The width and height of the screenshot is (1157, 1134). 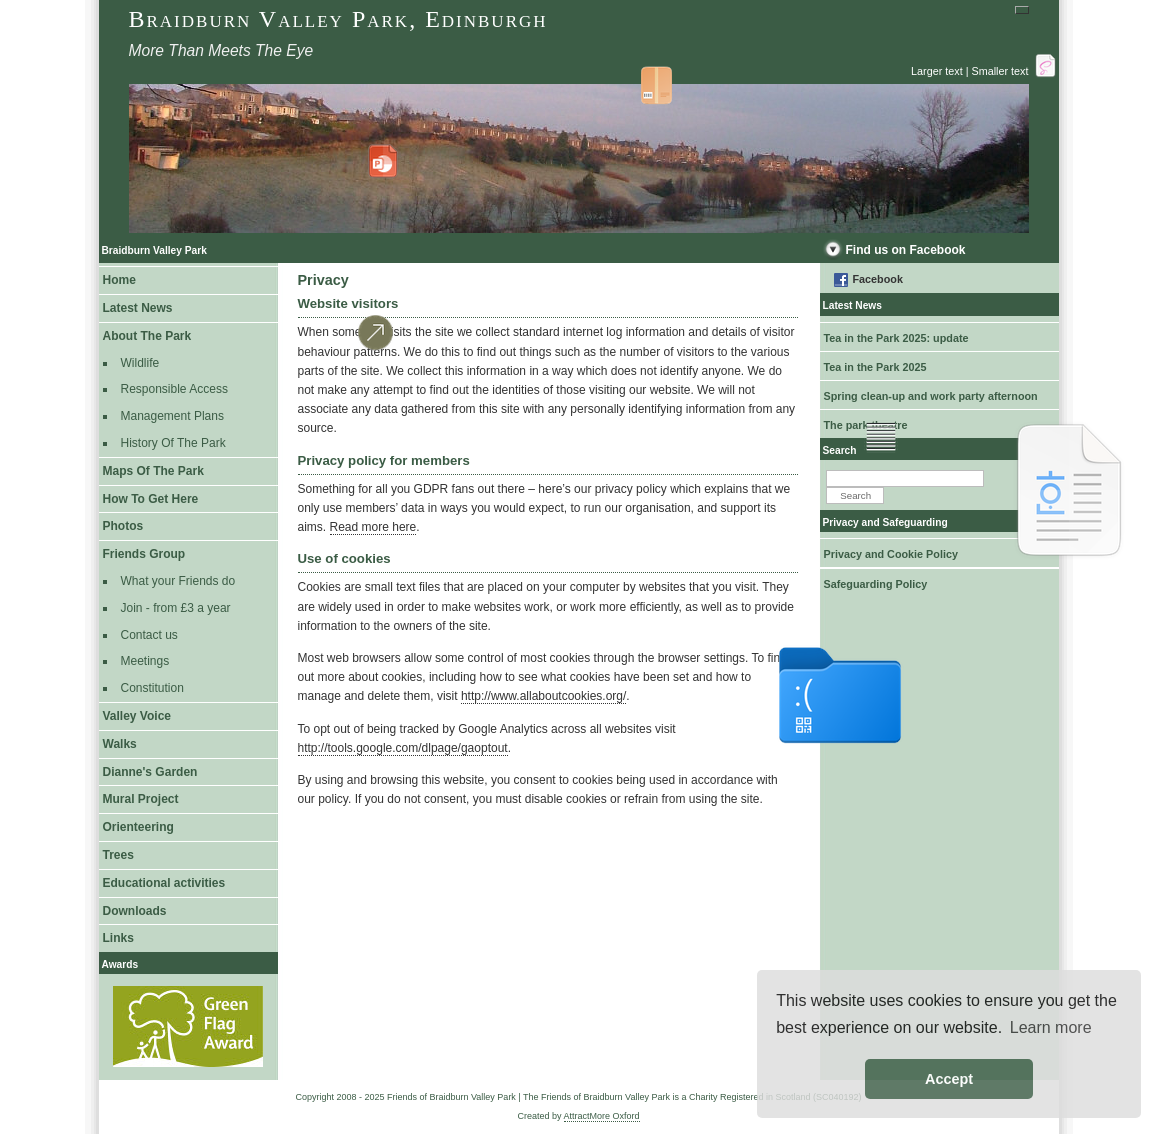 What do you see at coordinates (1069, 490) in the screenshot?
I see `open a Hangul Word Processor (.hwp) document` at bounding box center [1069, 490].